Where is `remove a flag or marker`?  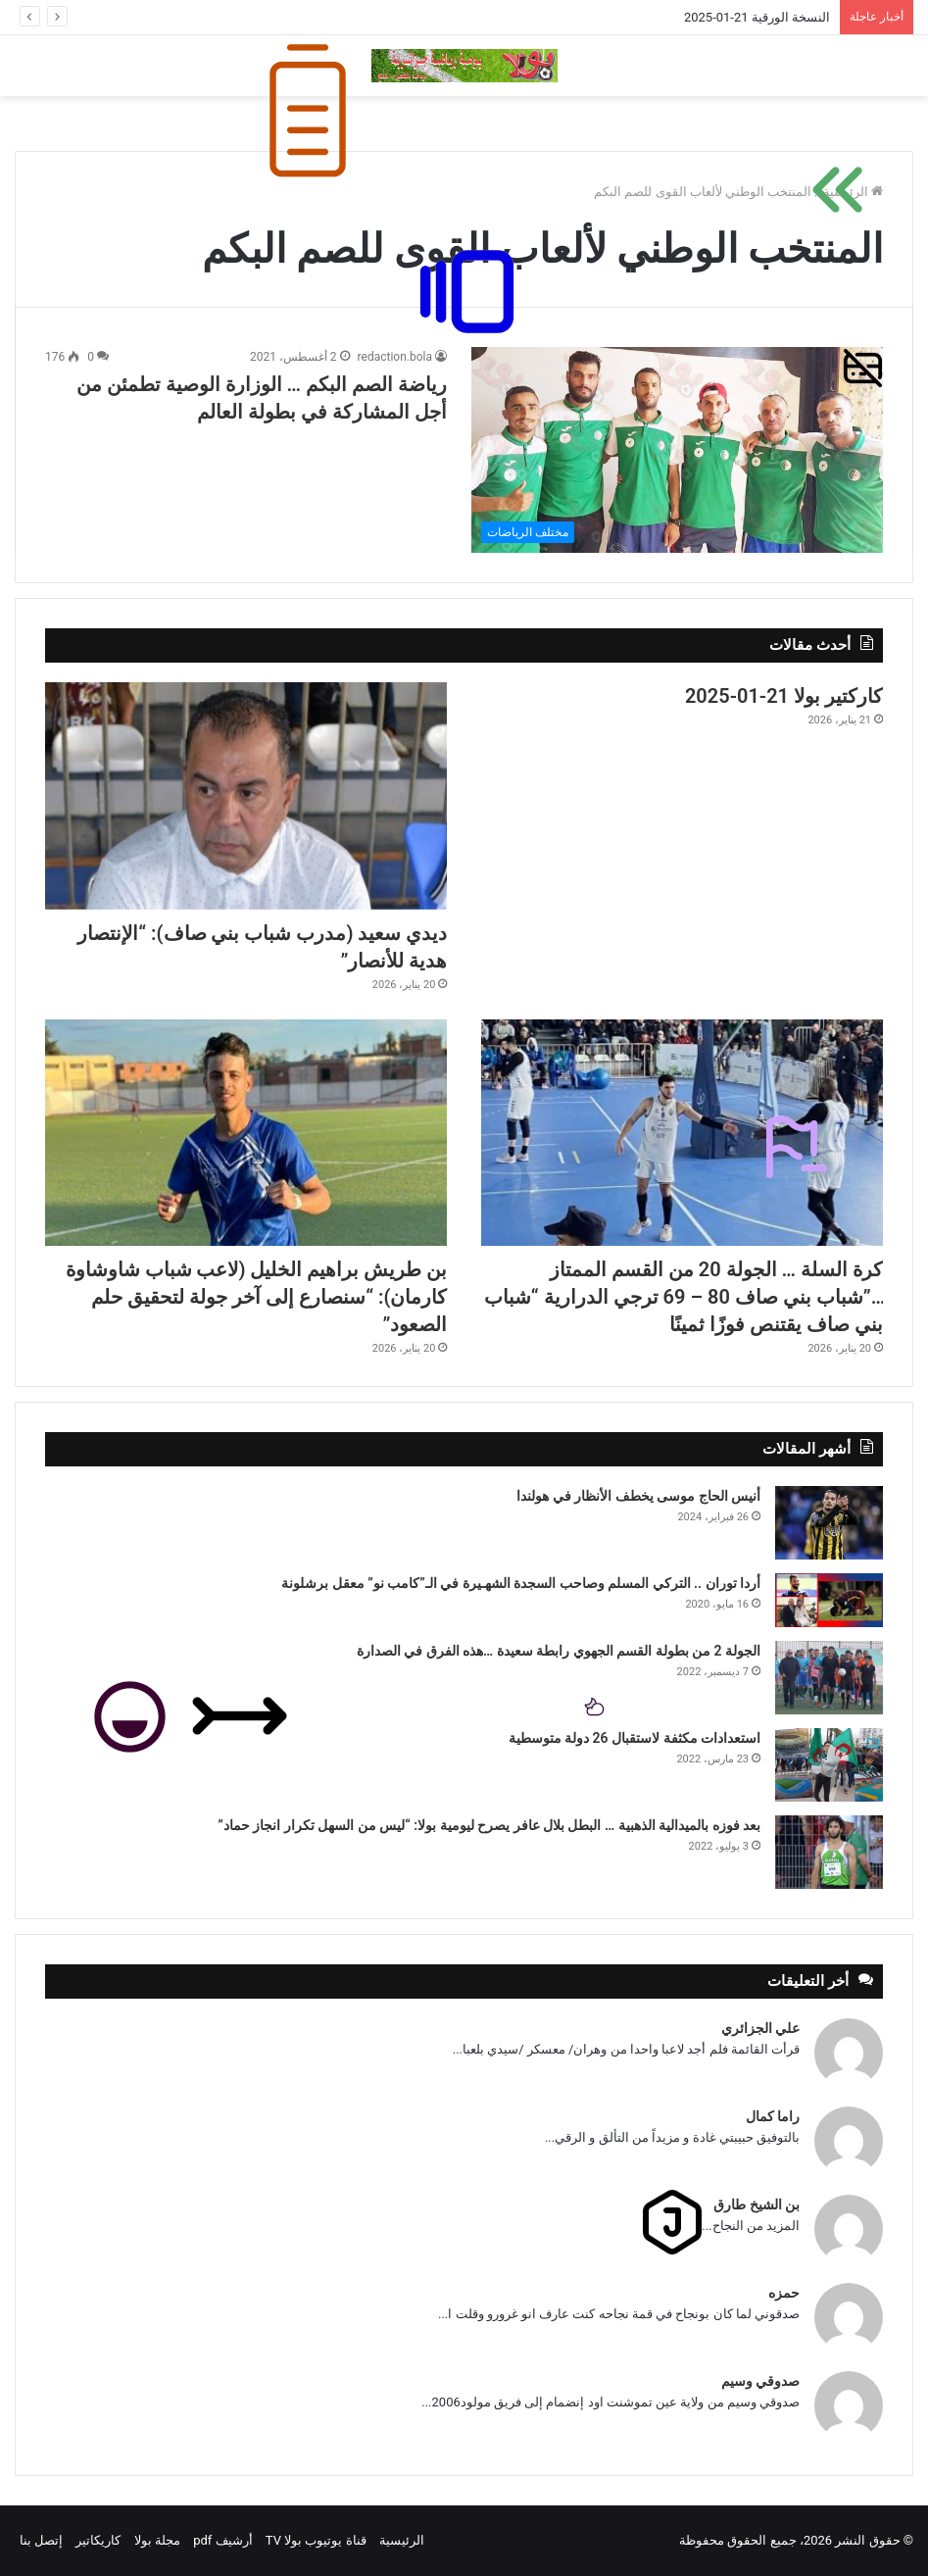
remove a flag or marker is located at coordinates (792, 1146).